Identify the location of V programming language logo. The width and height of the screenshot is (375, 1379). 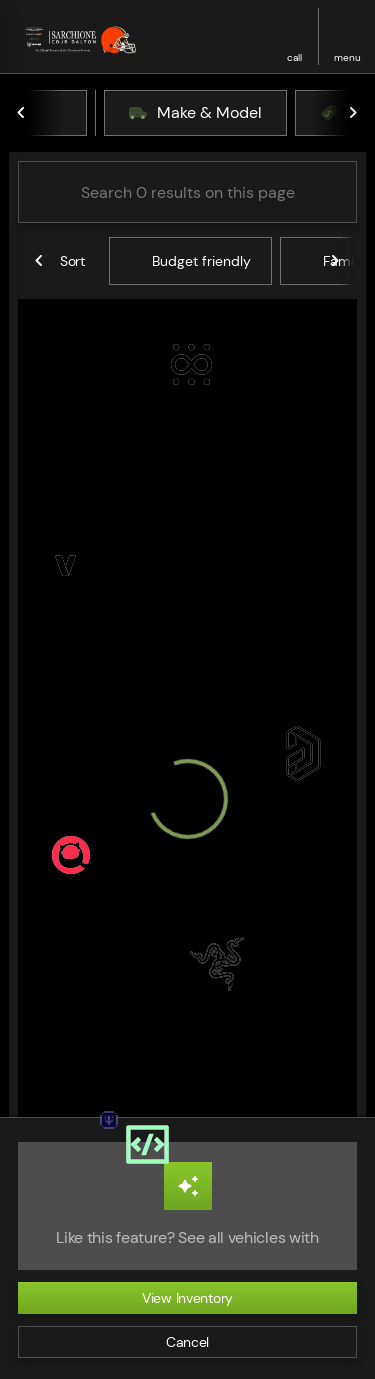
(65, 565).